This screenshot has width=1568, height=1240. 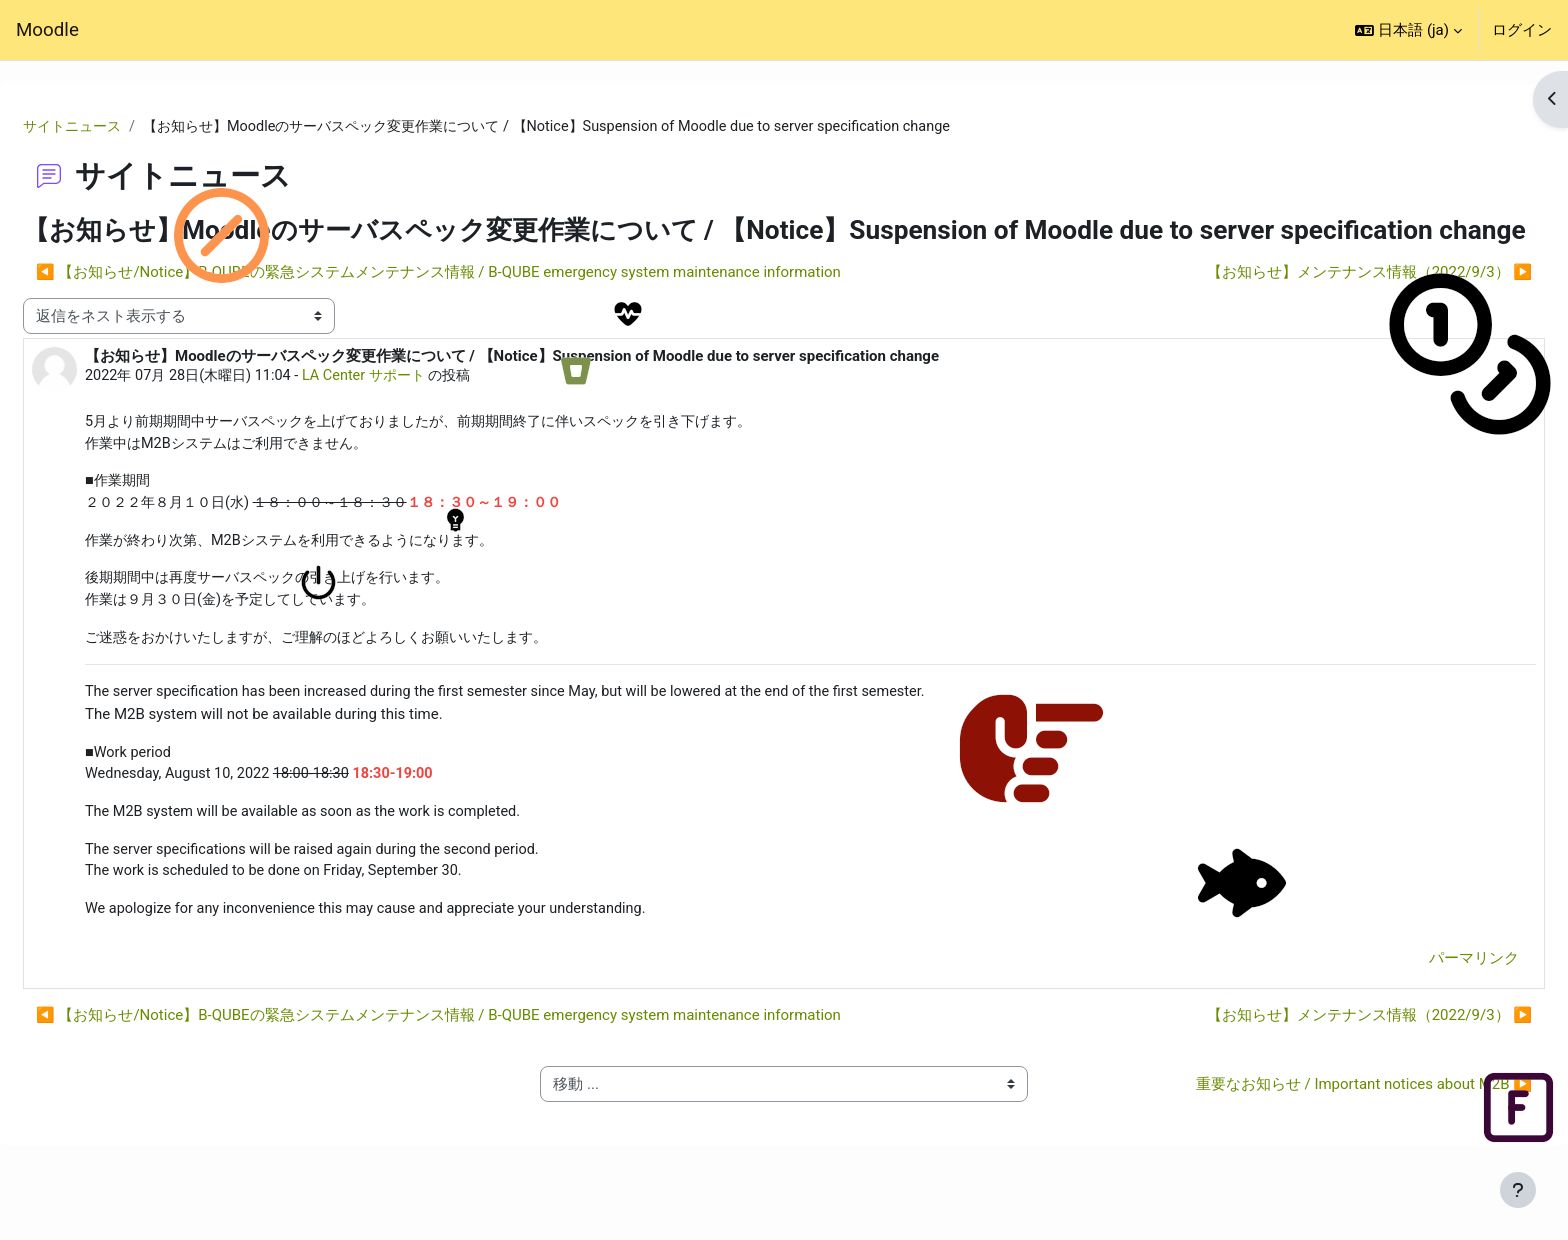 I want to click on indicates next step or continue forward, so click(x=1031, y=748).